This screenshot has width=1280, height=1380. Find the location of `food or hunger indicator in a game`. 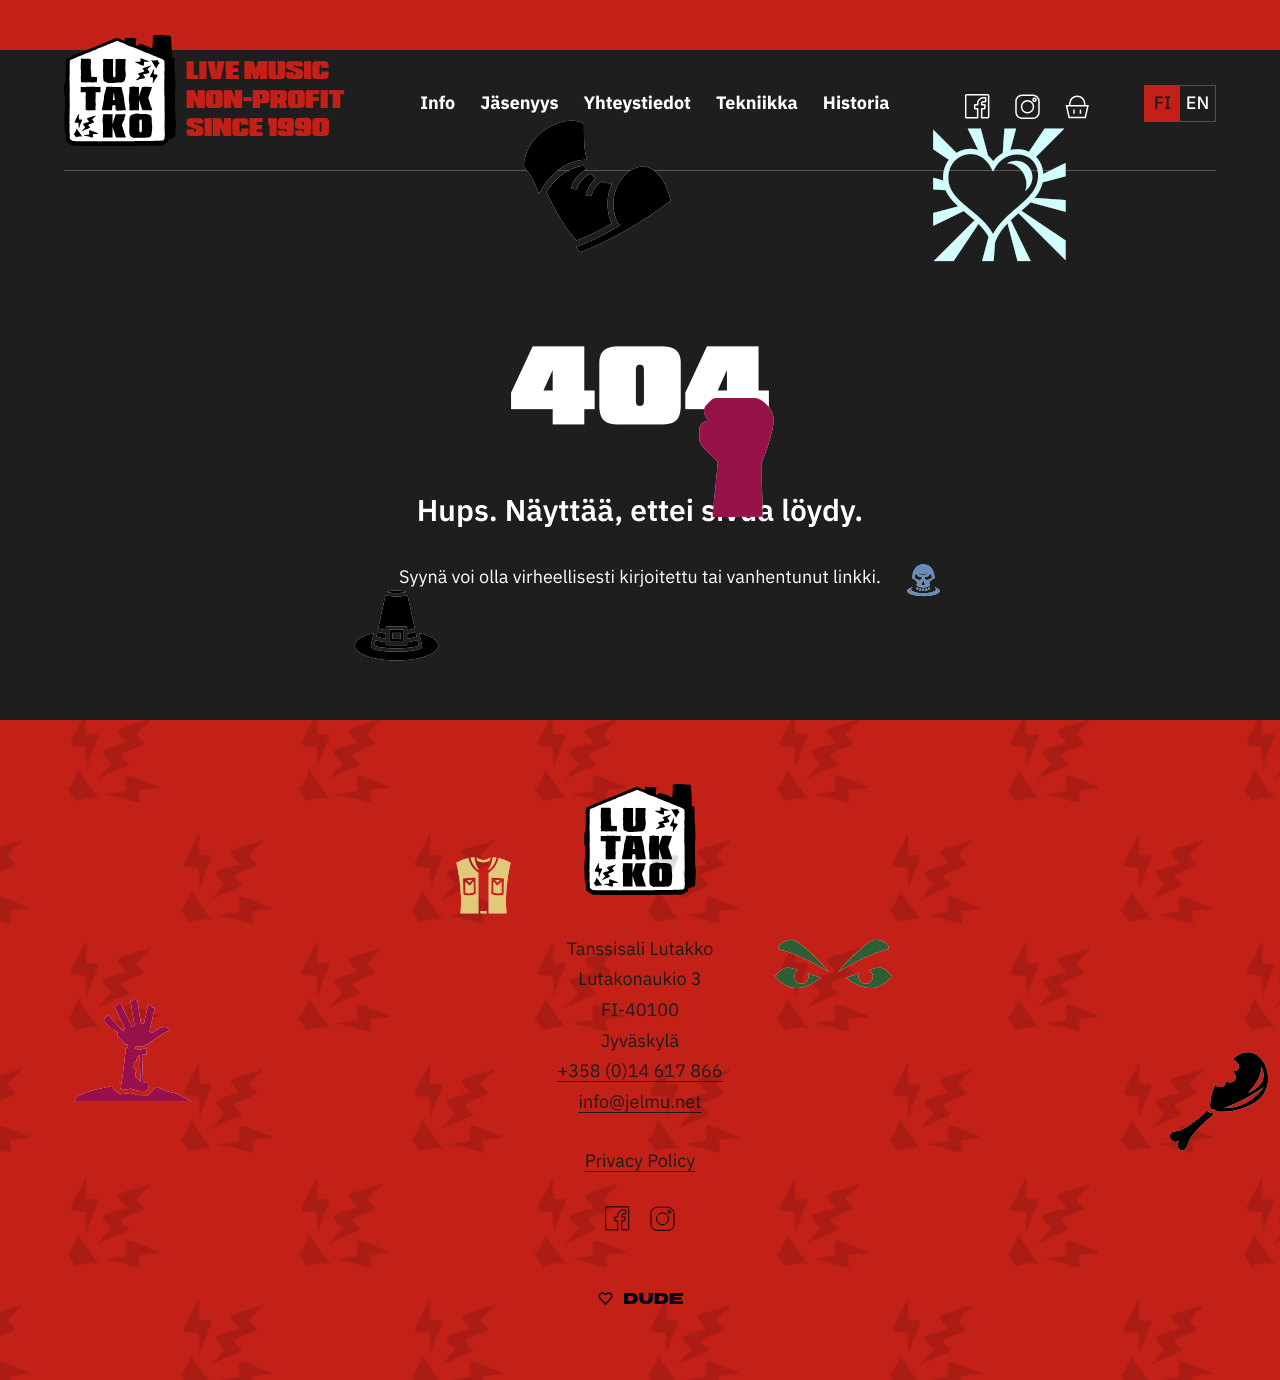

food or hunger indicator in a game is located at coordinates (1219, 1101).